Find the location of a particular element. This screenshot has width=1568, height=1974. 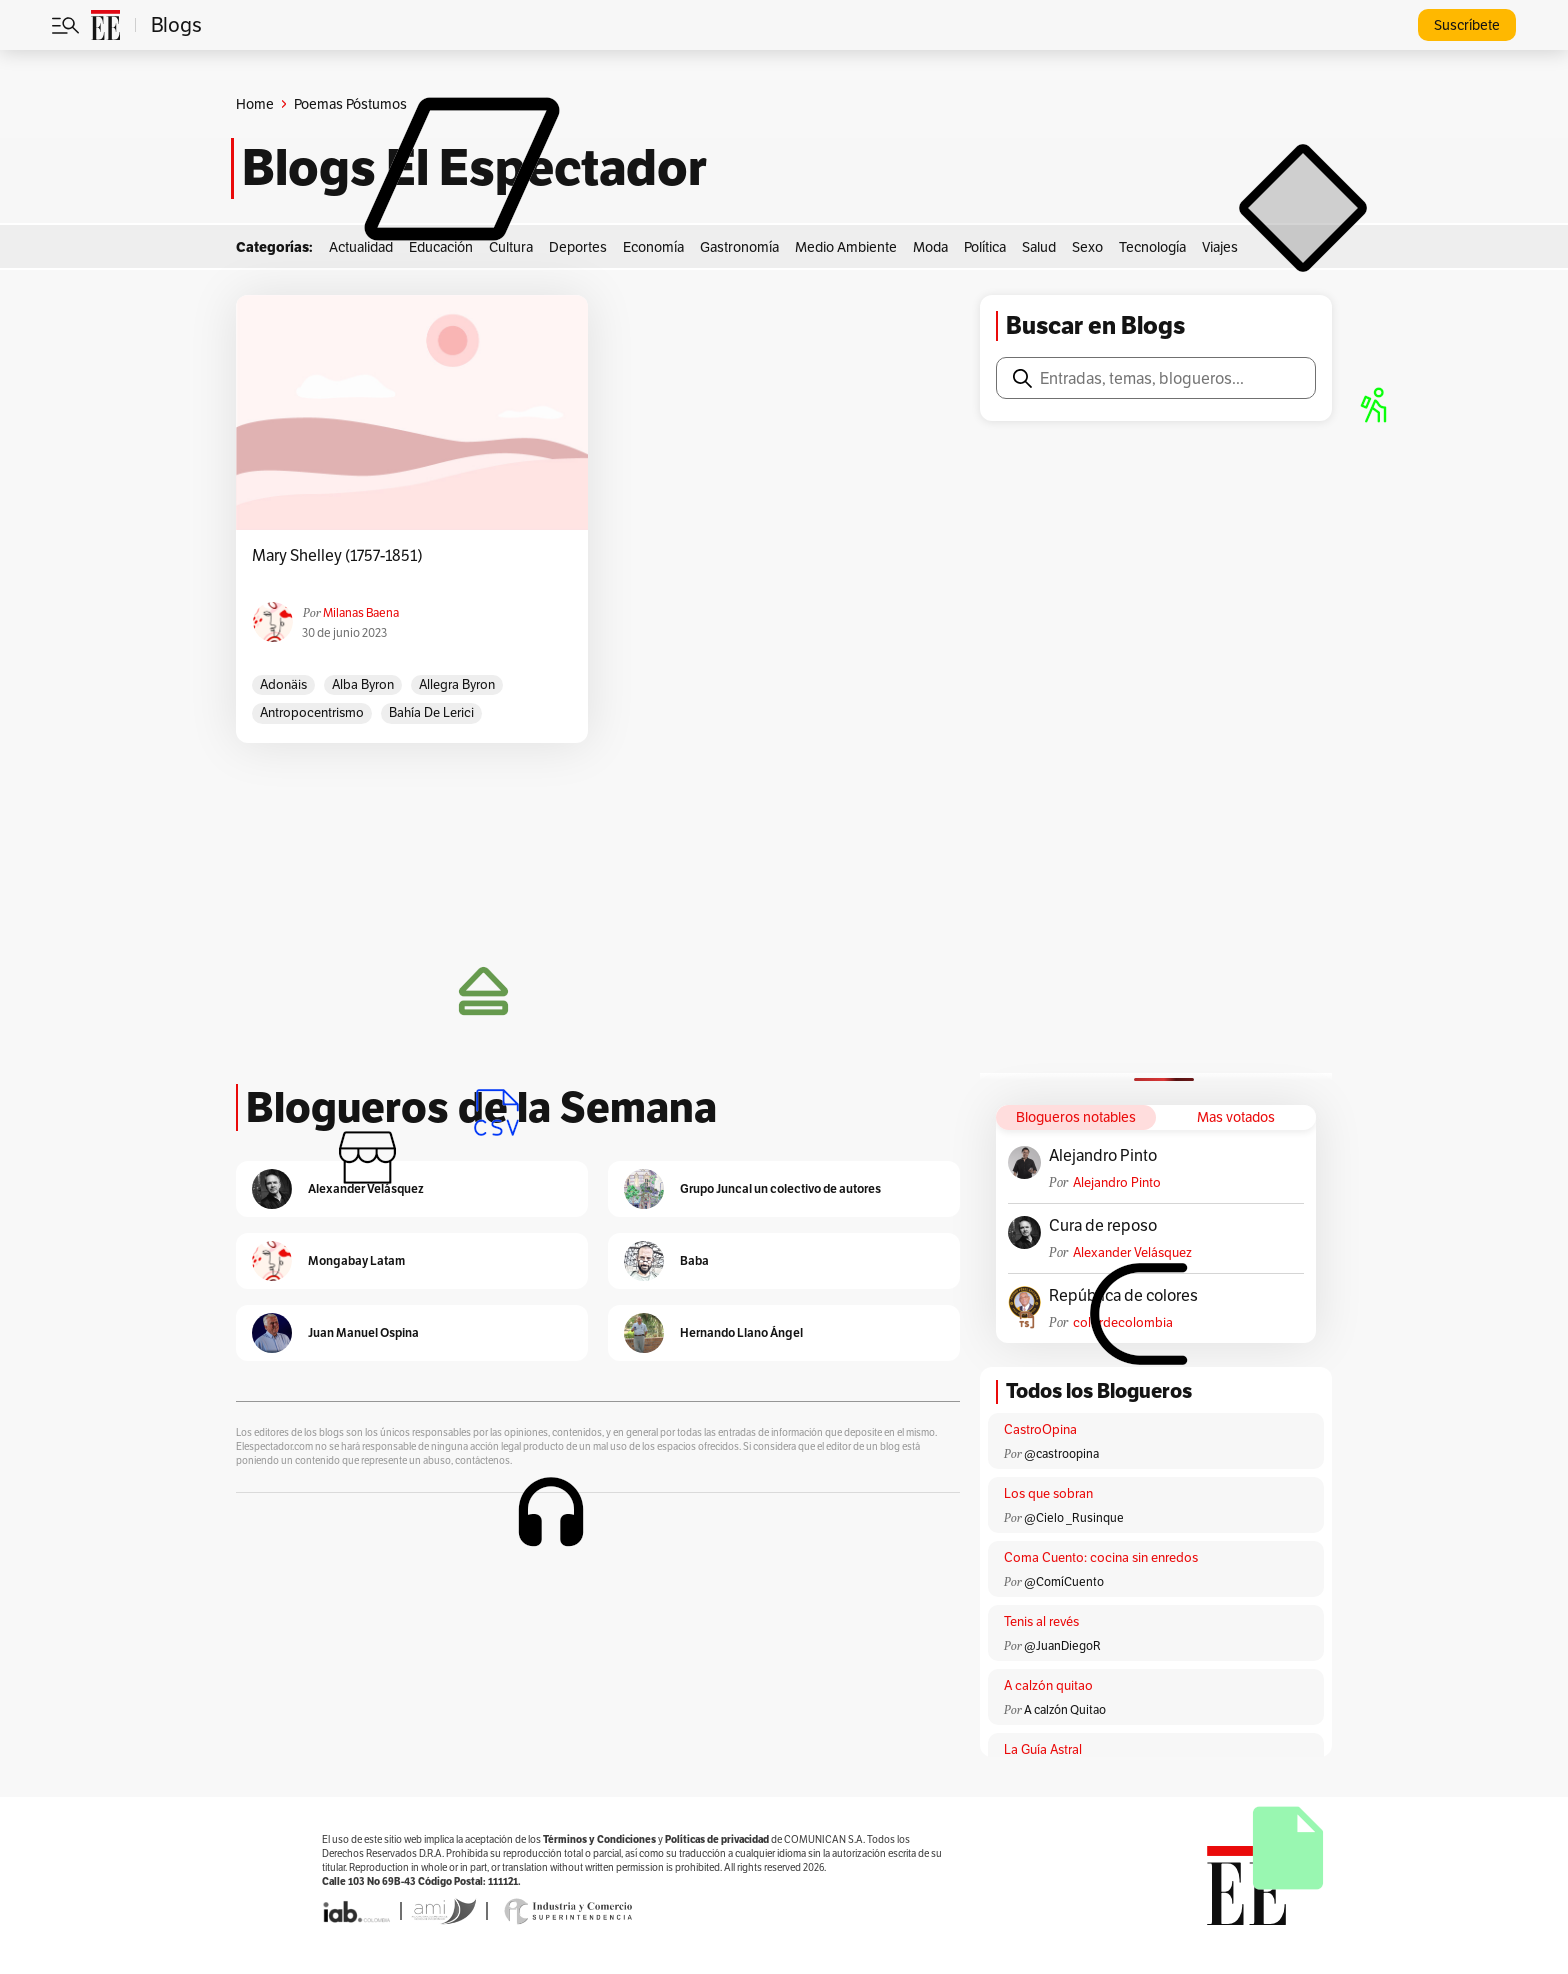

open or view a CSV file is located at coordinates (497, 1114).